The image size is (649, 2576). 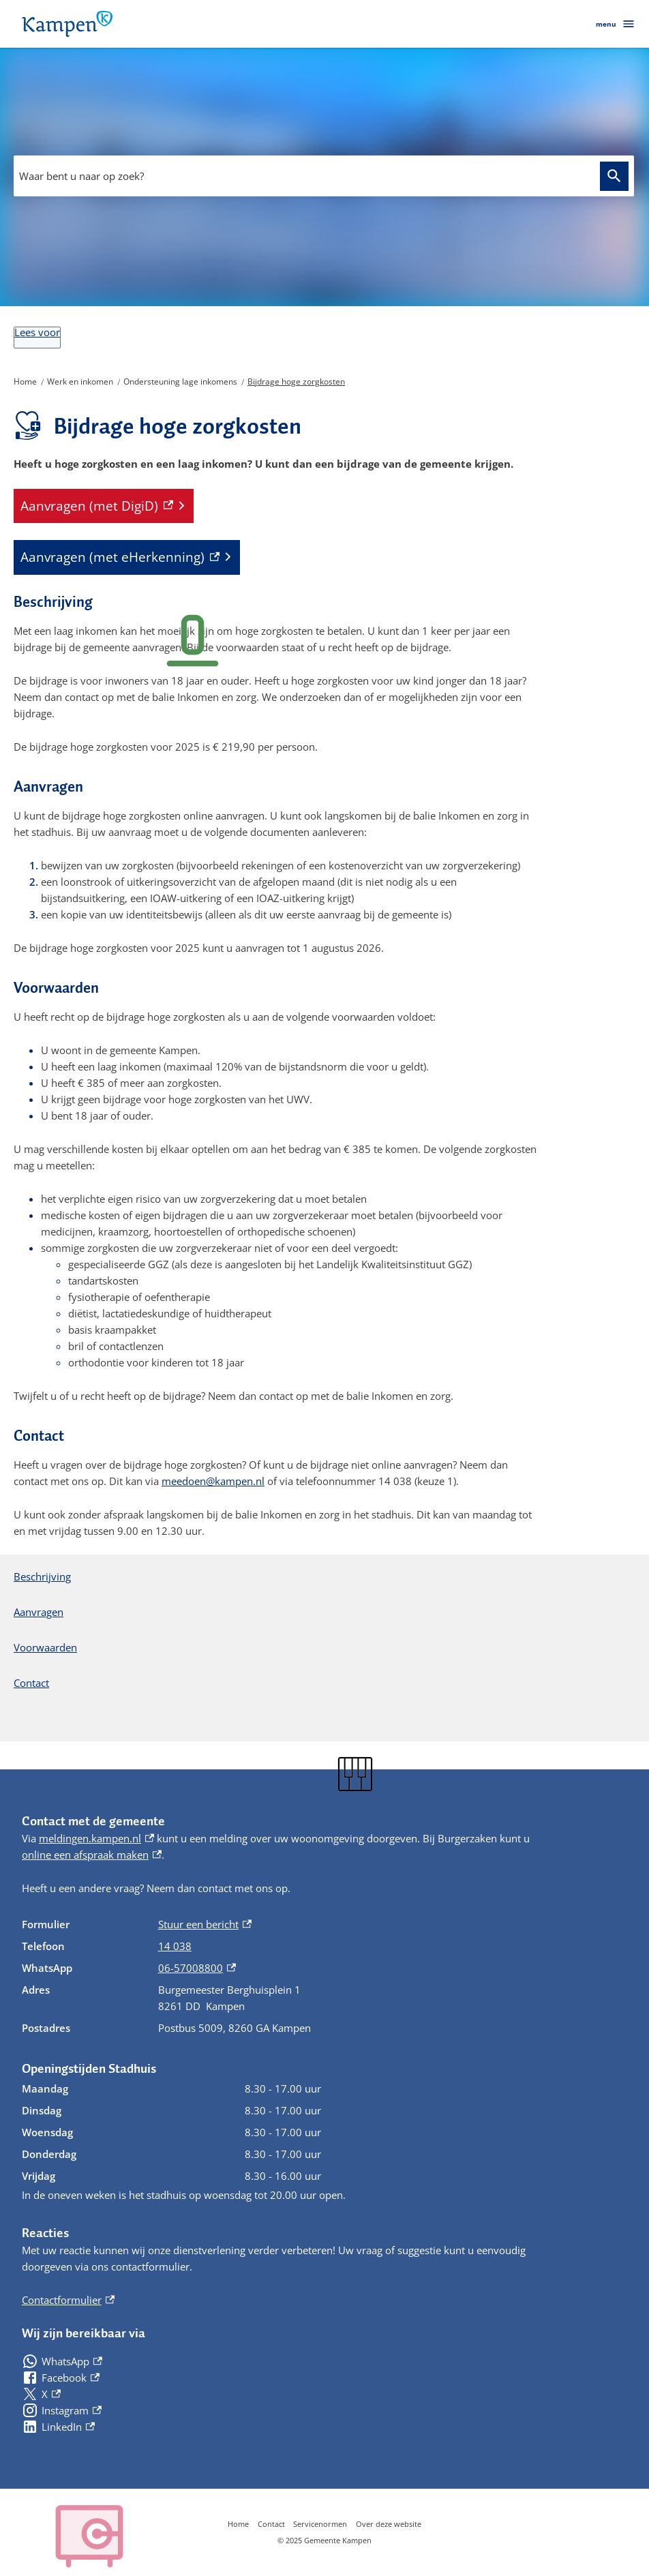 What do you see at coordinates (355, 1774) in the screenshot?
I see `open music or piano app` at bounding box center [355, 1774].